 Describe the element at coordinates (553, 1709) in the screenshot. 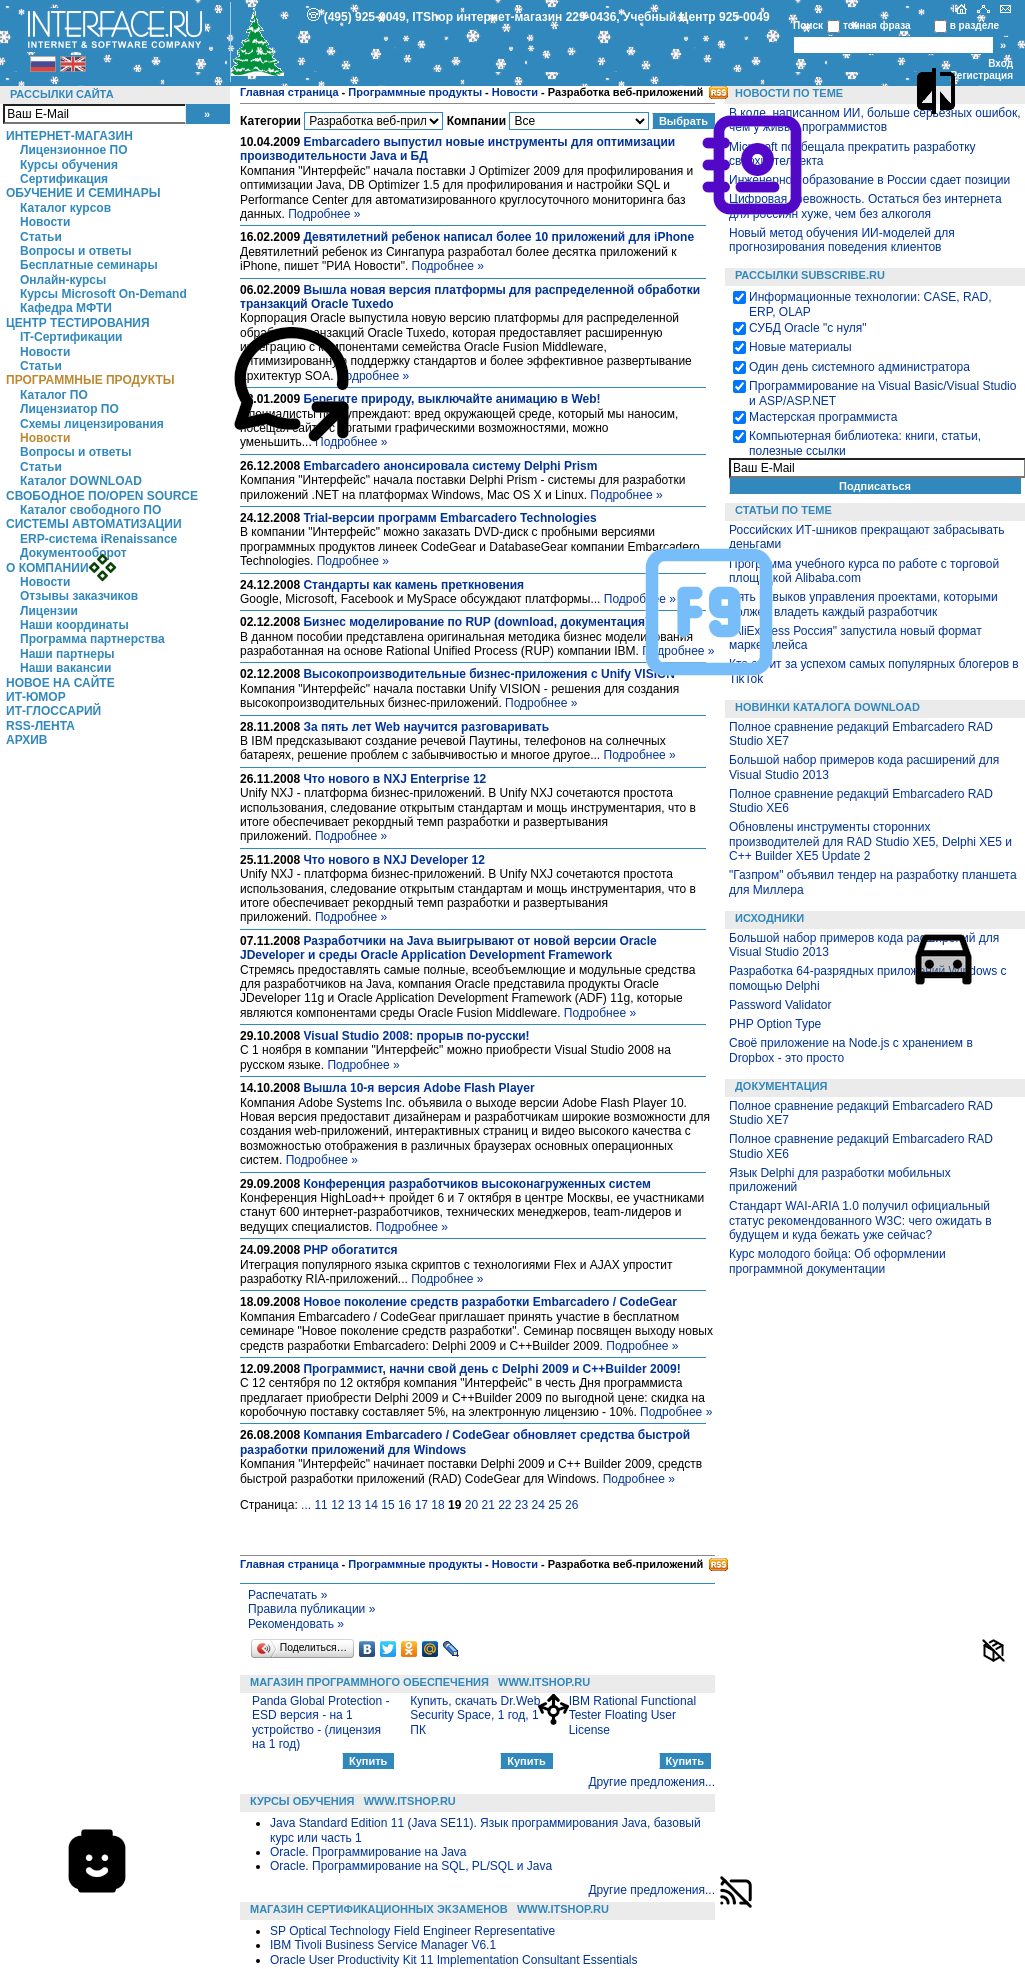

I see `configure load balancer settings` at that location.